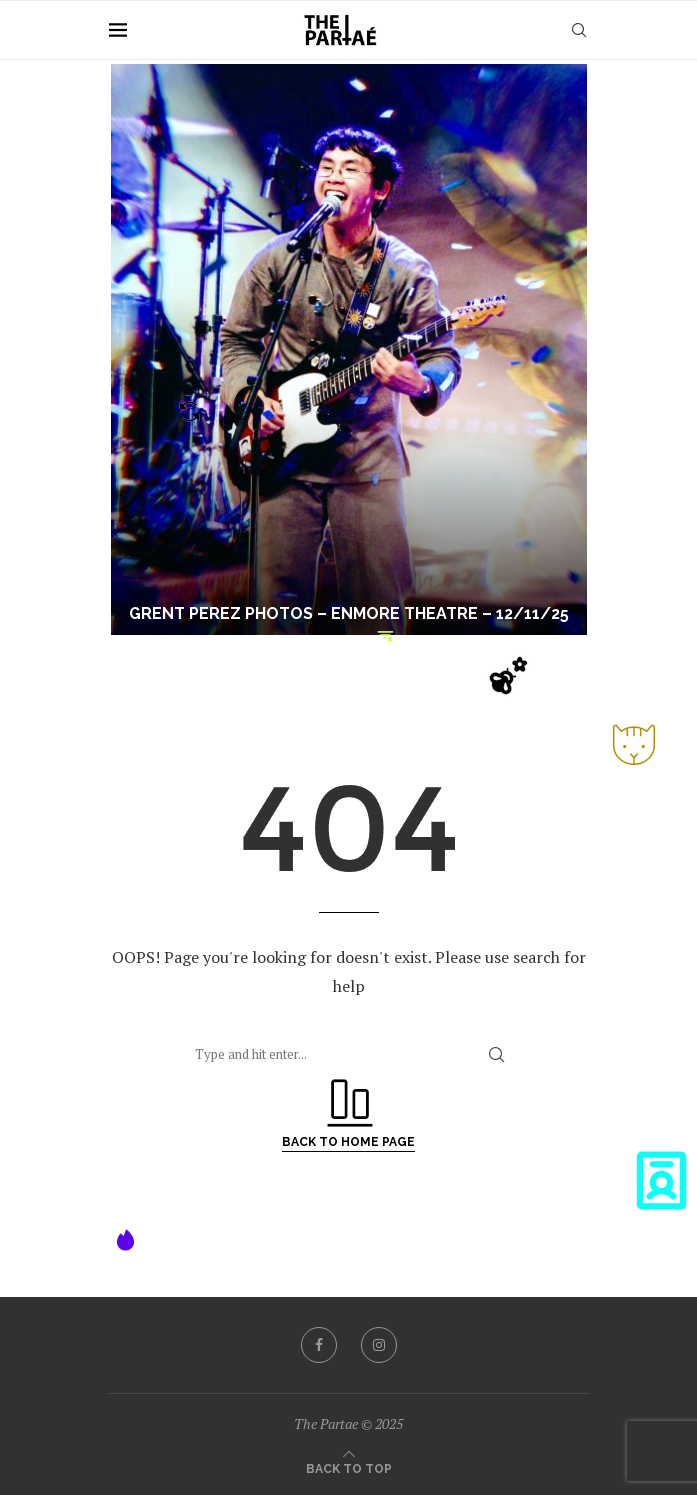 The height and width of the screenshot is (1495, 697). What do you see at coordinates (350, 1104) in the screenshot?
I see `align selected objects to the bottom edge` at bounding box center [350, 1104].